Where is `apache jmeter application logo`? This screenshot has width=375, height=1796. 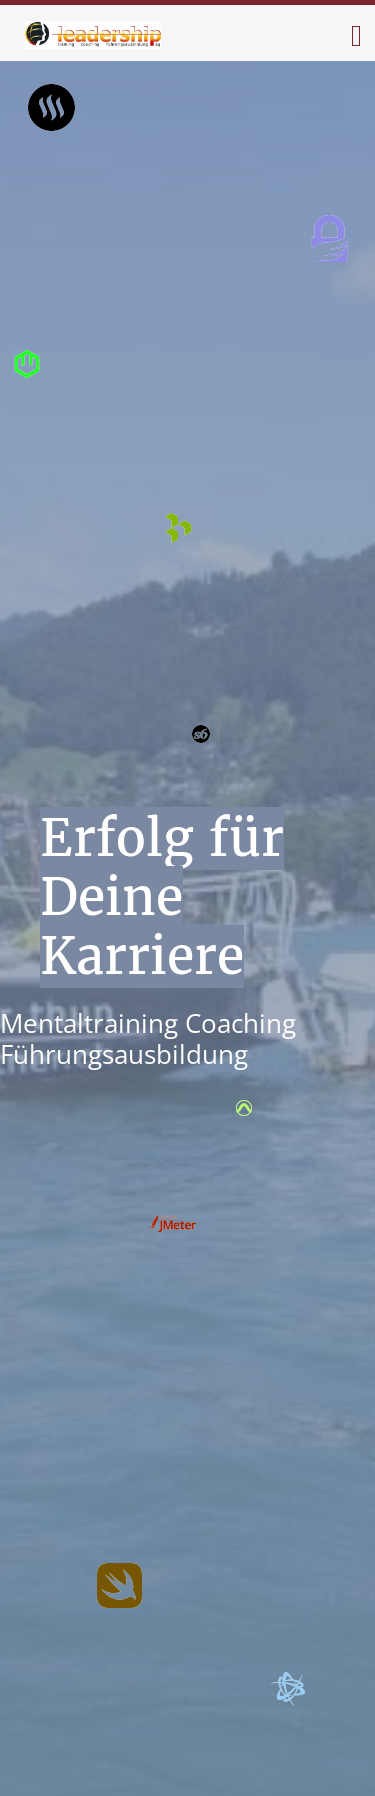
apache jmeter application logo is located at coordinates (173, 1224).